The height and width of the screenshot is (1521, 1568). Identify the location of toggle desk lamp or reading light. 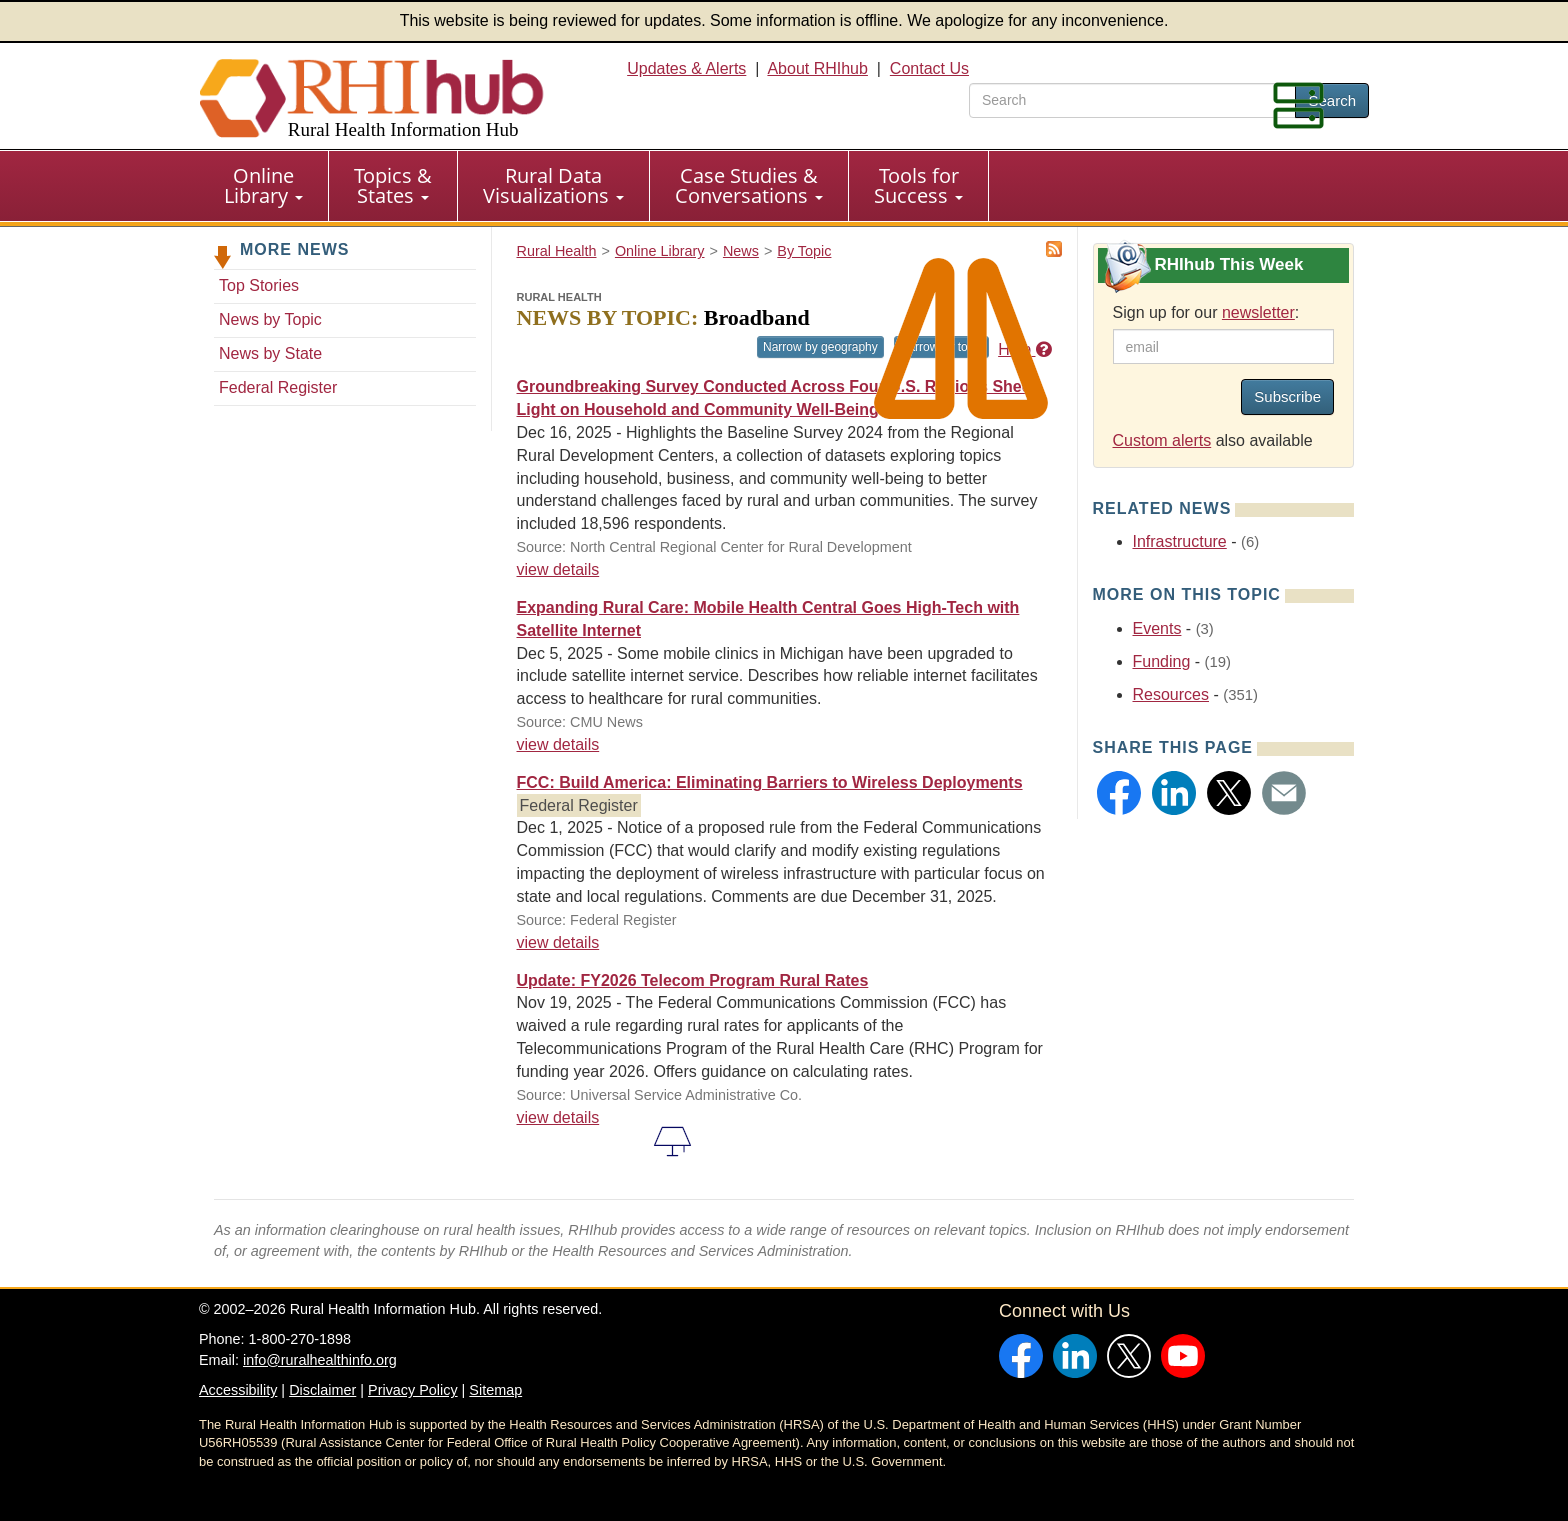
(672, 1141).